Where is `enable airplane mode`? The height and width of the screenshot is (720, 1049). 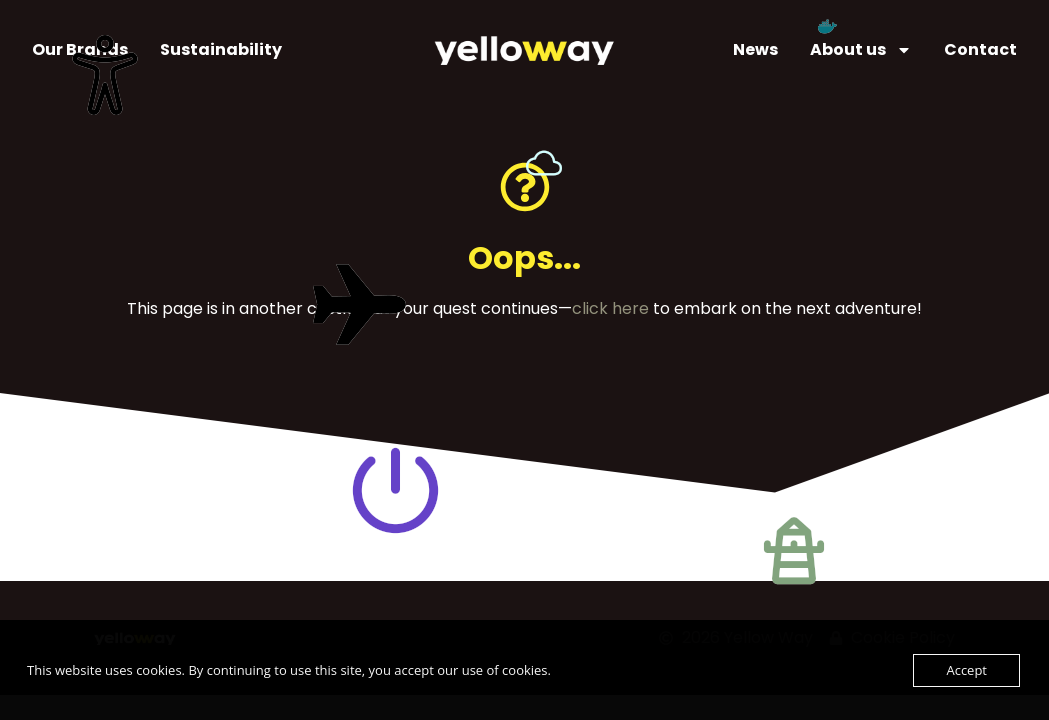
enable airplane mode is located at coordinates (359, 304).